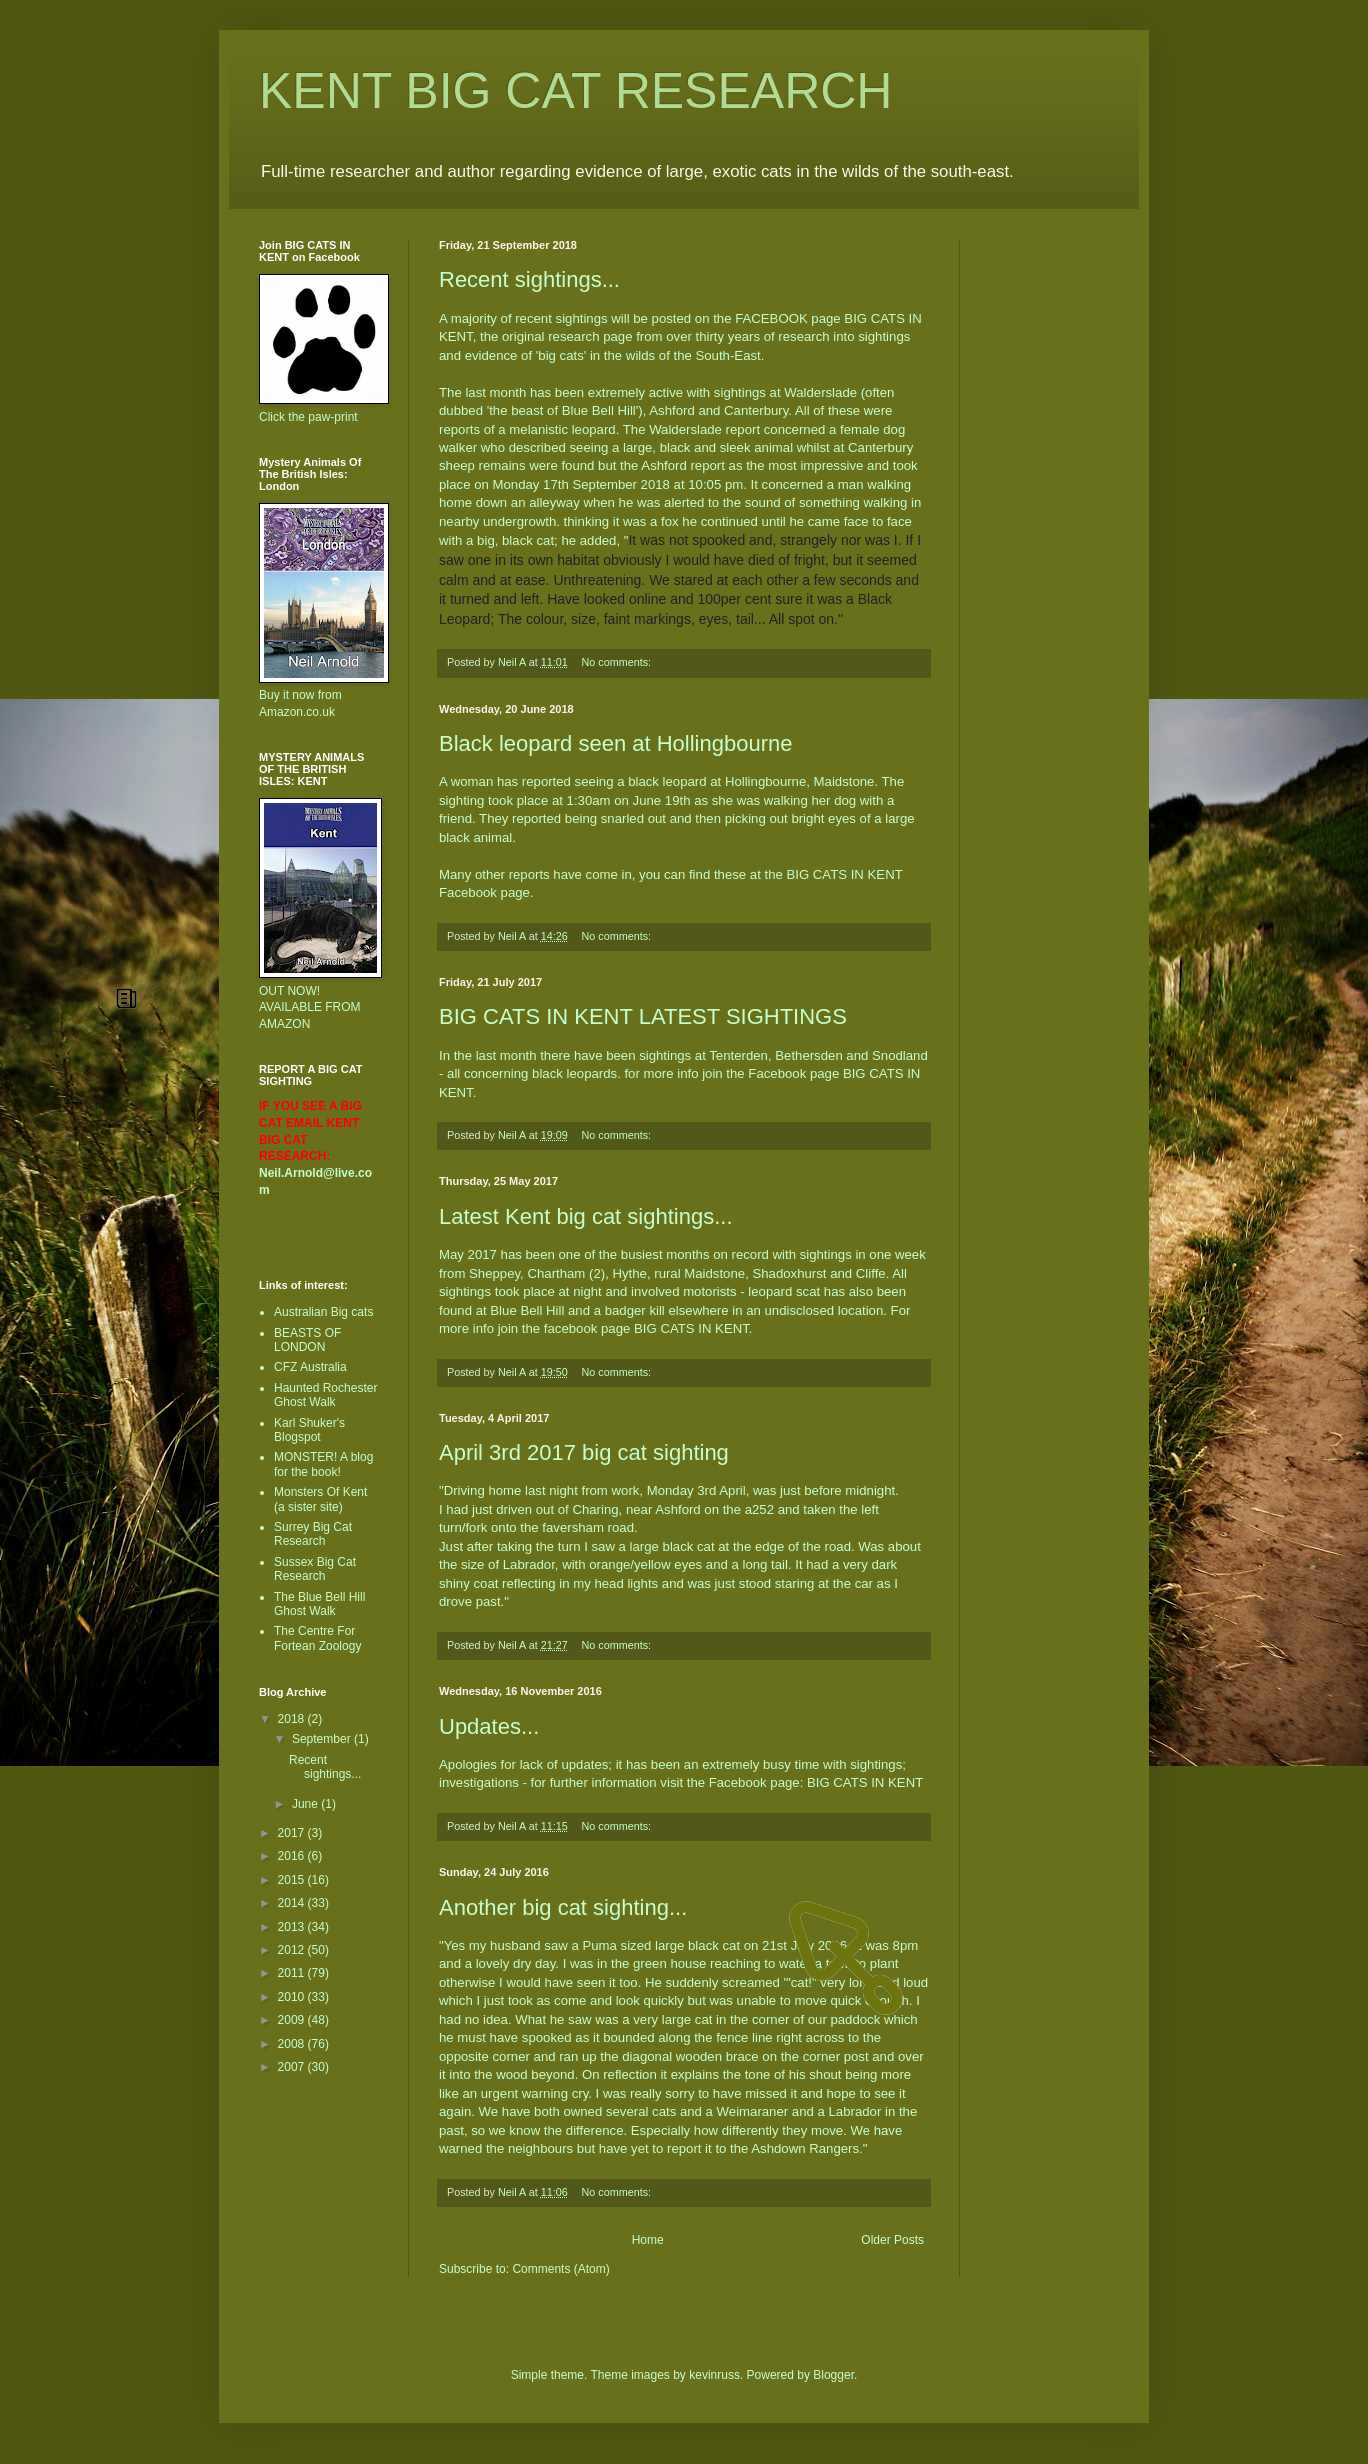 Image resolution: width=1368 pixels, height=2464 pixels. What do you see at coordinates (846, 1958) in the screenshot?
I see `access gardening or landscaping tools` at bounding box center [846, 1958].